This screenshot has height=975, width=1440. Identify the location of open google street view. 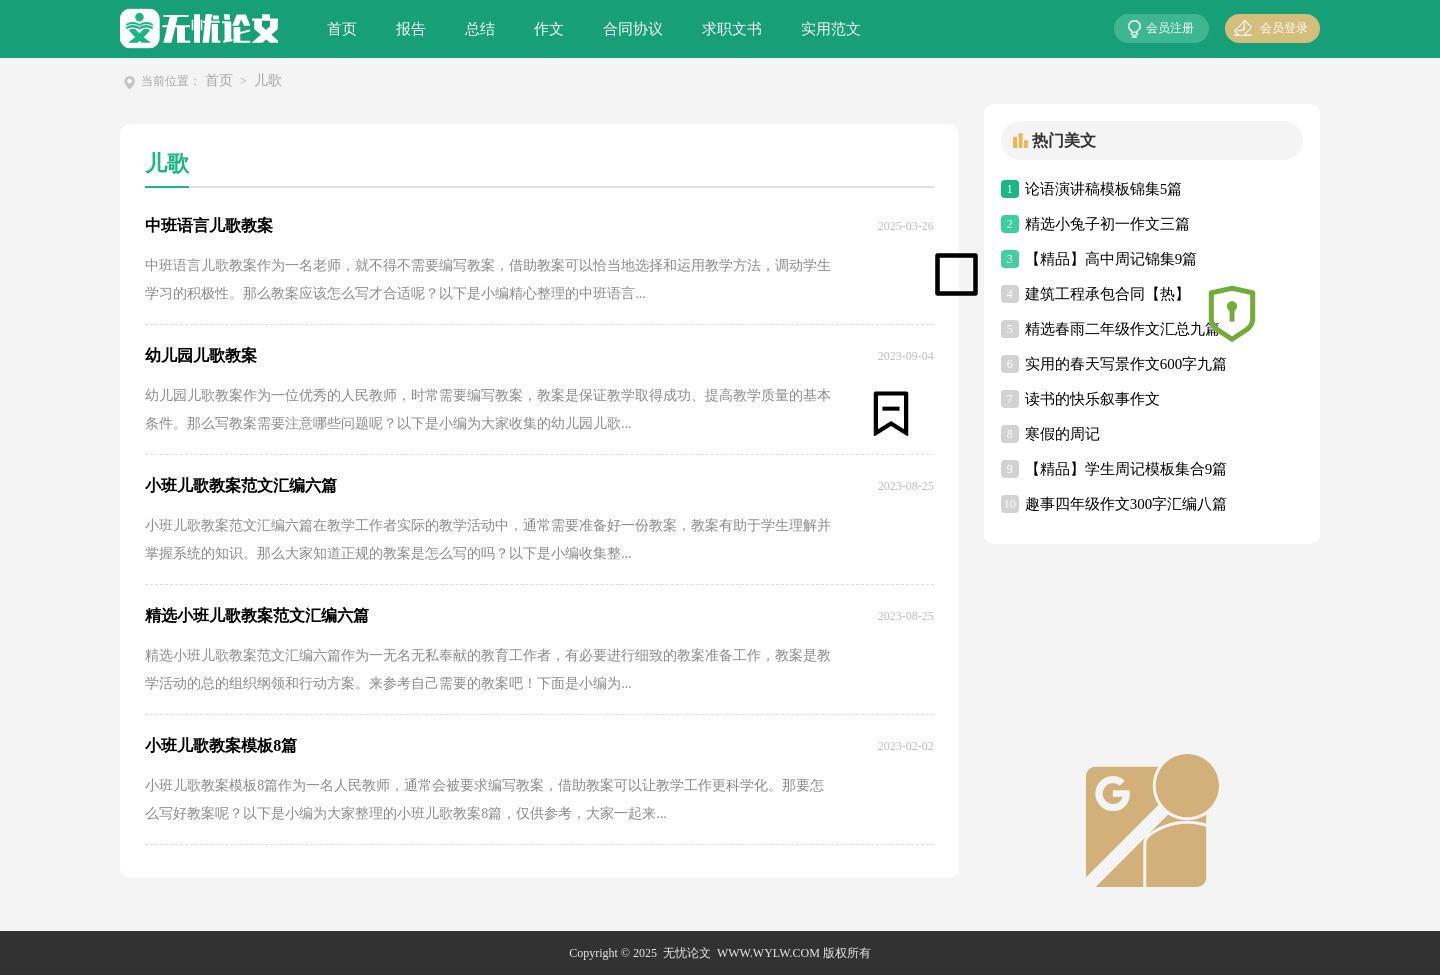
(1152, 820).